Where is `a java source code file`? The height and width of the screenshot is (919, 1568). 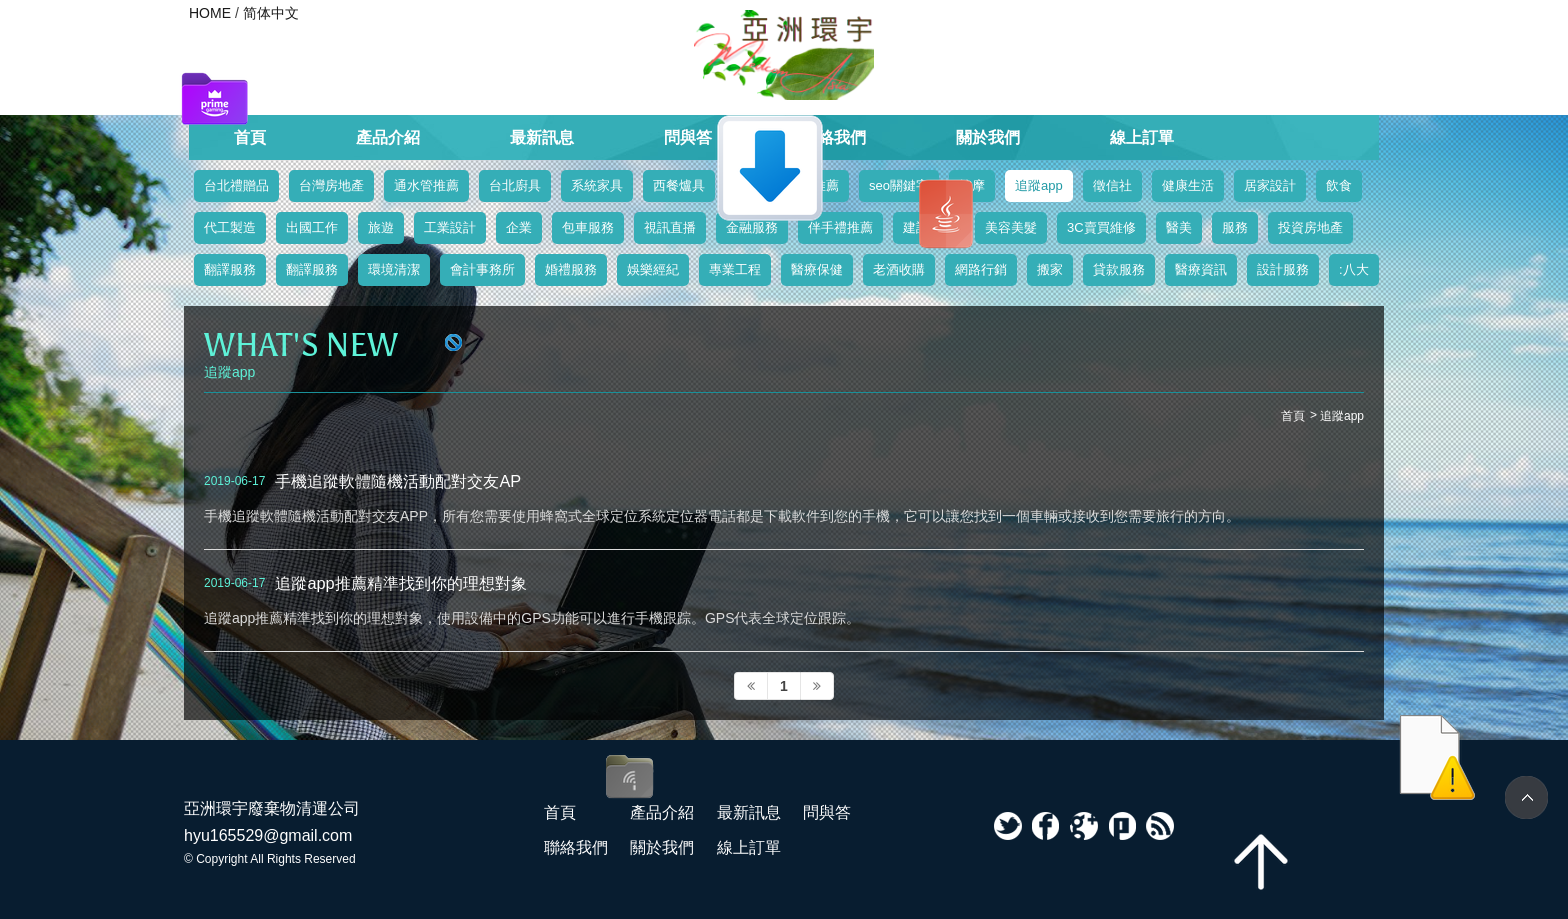 a java source code file is located at coordinates (946, 214).